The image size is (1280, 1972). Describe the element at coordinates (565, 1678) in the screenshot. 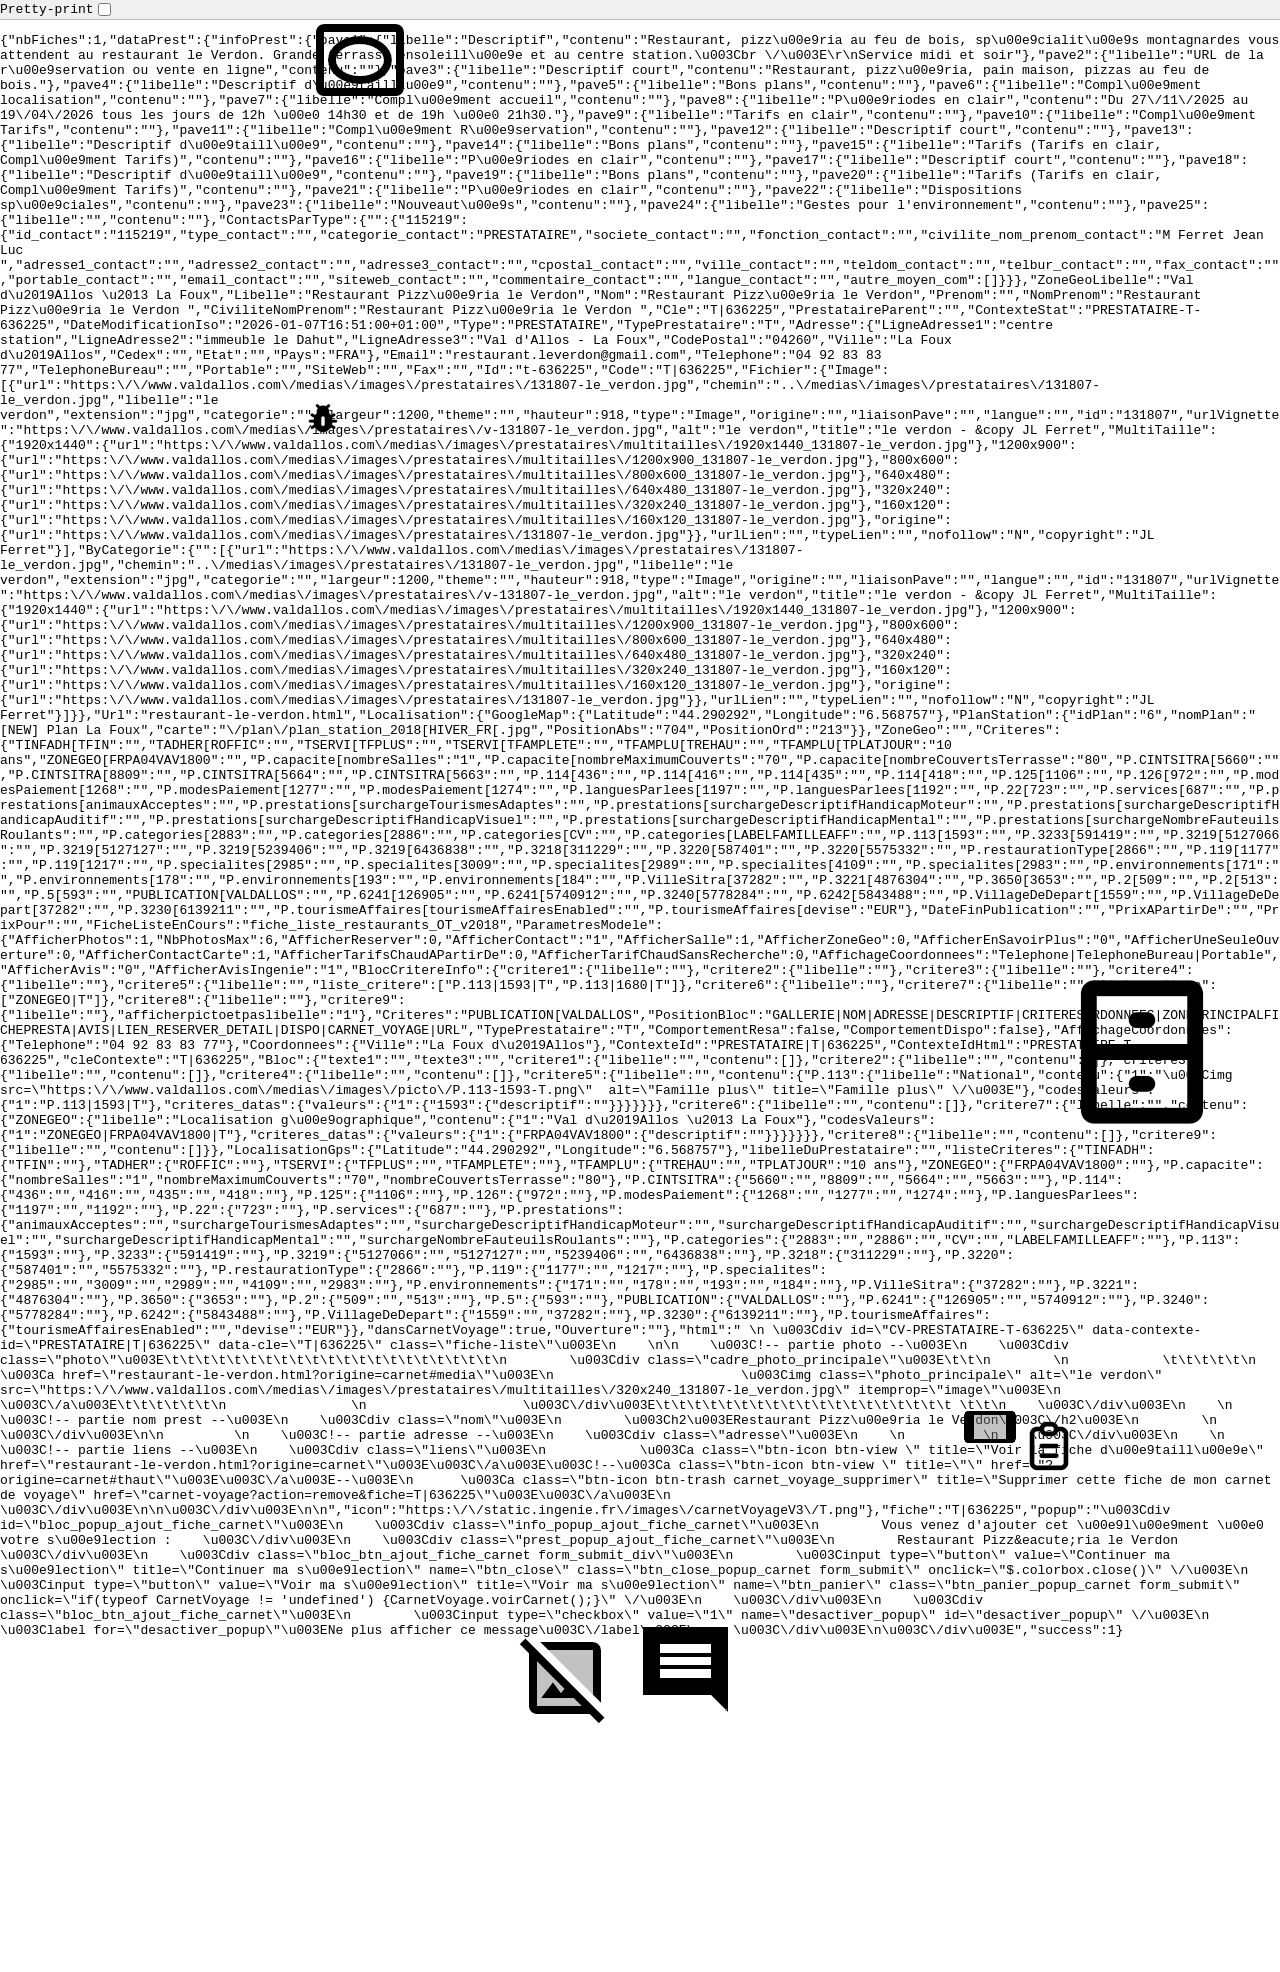

I see `image failed to load` at that location.